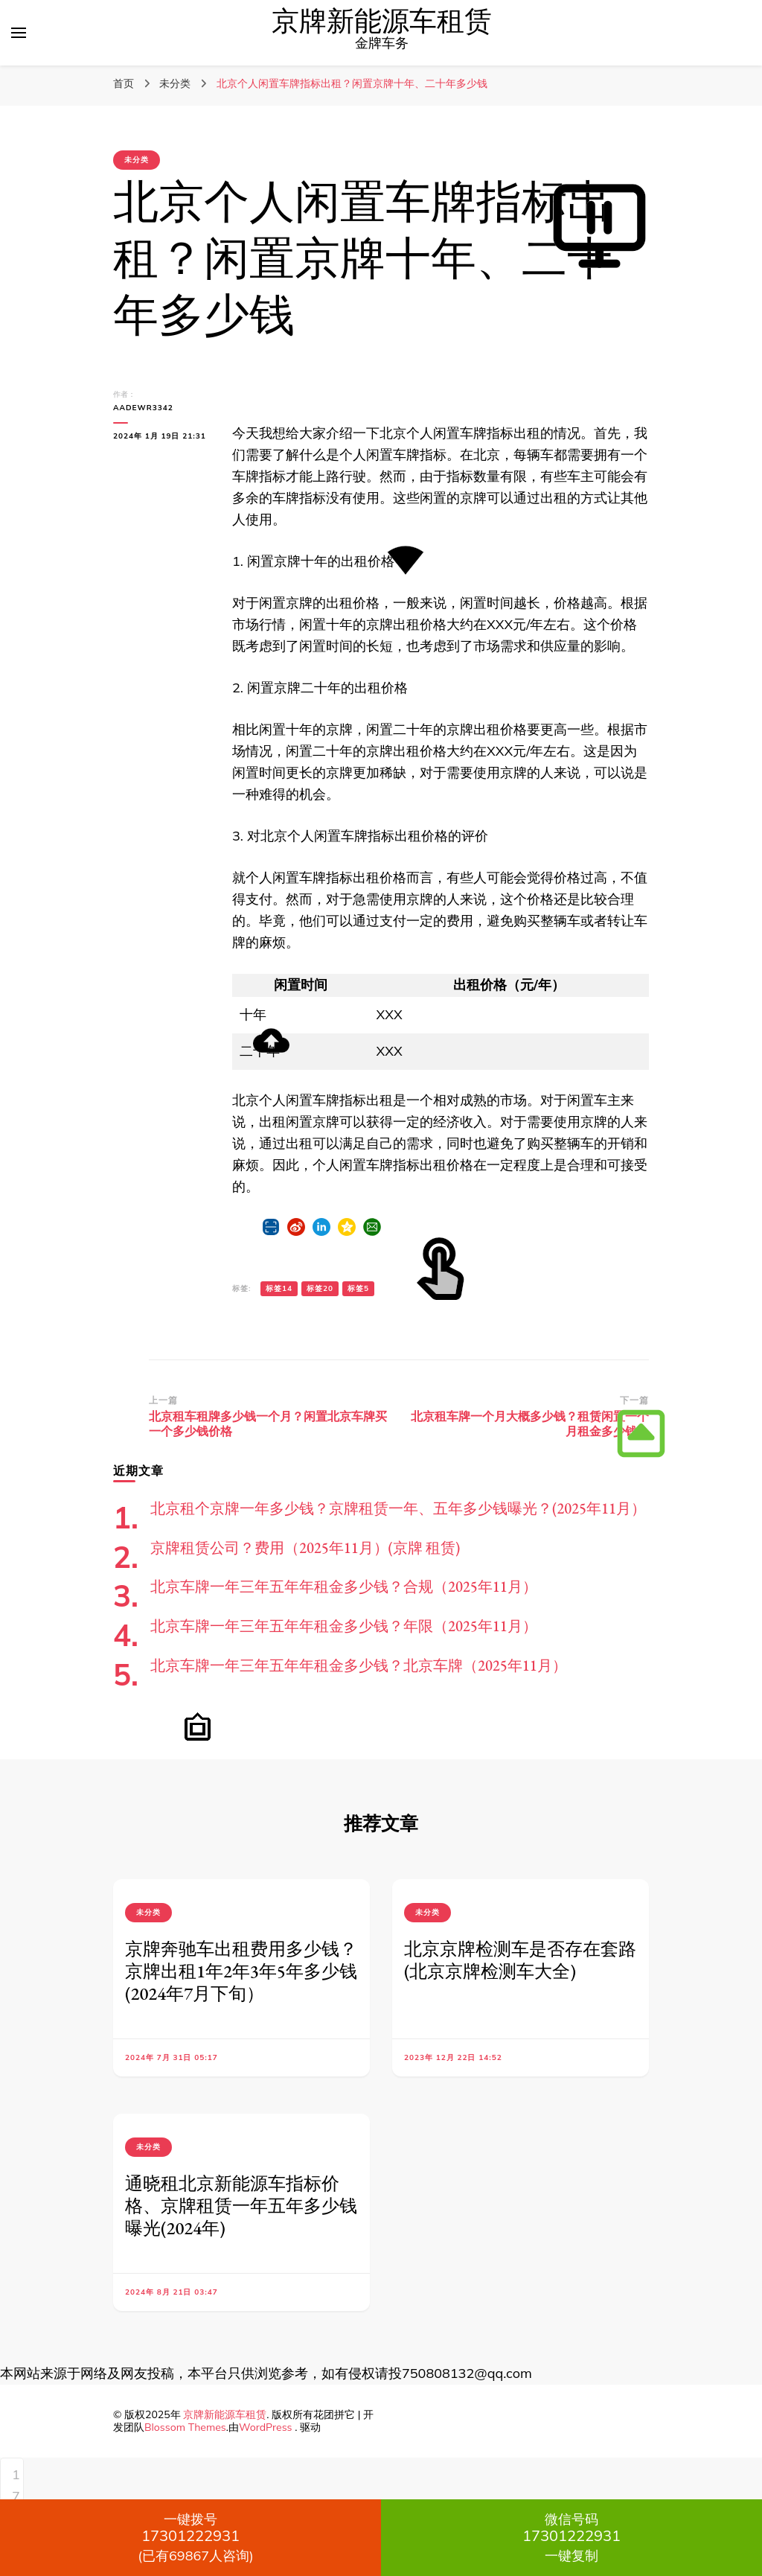  Describe the element at coordinates (641, 1433) in the screenshot. I see `expand content upward` at that location.